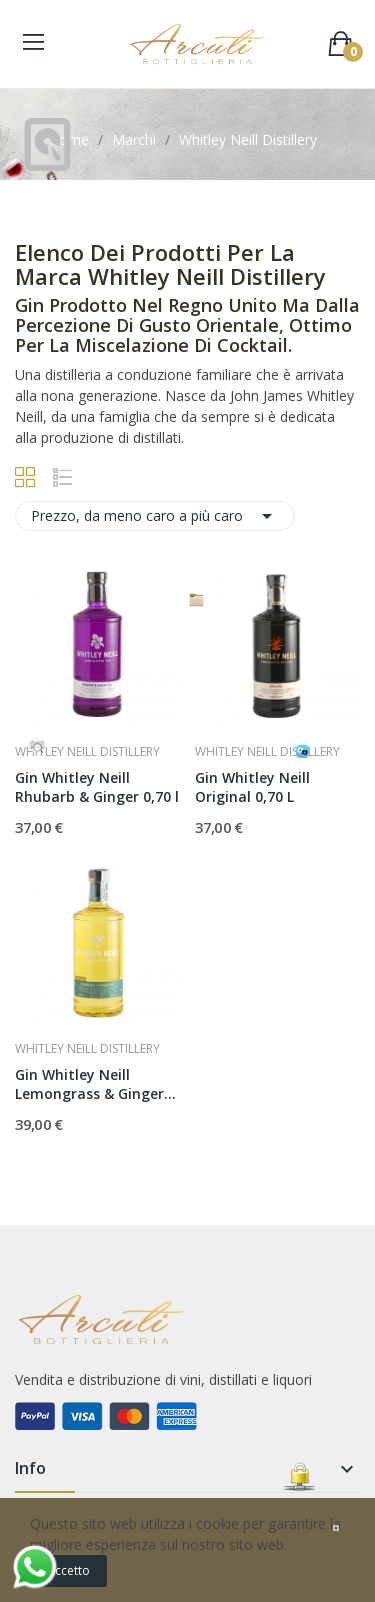  What do you see at coordinates (47, 144) in the screenshot?
I see `access zip drive or removable media` at bounding box center [47, 144].